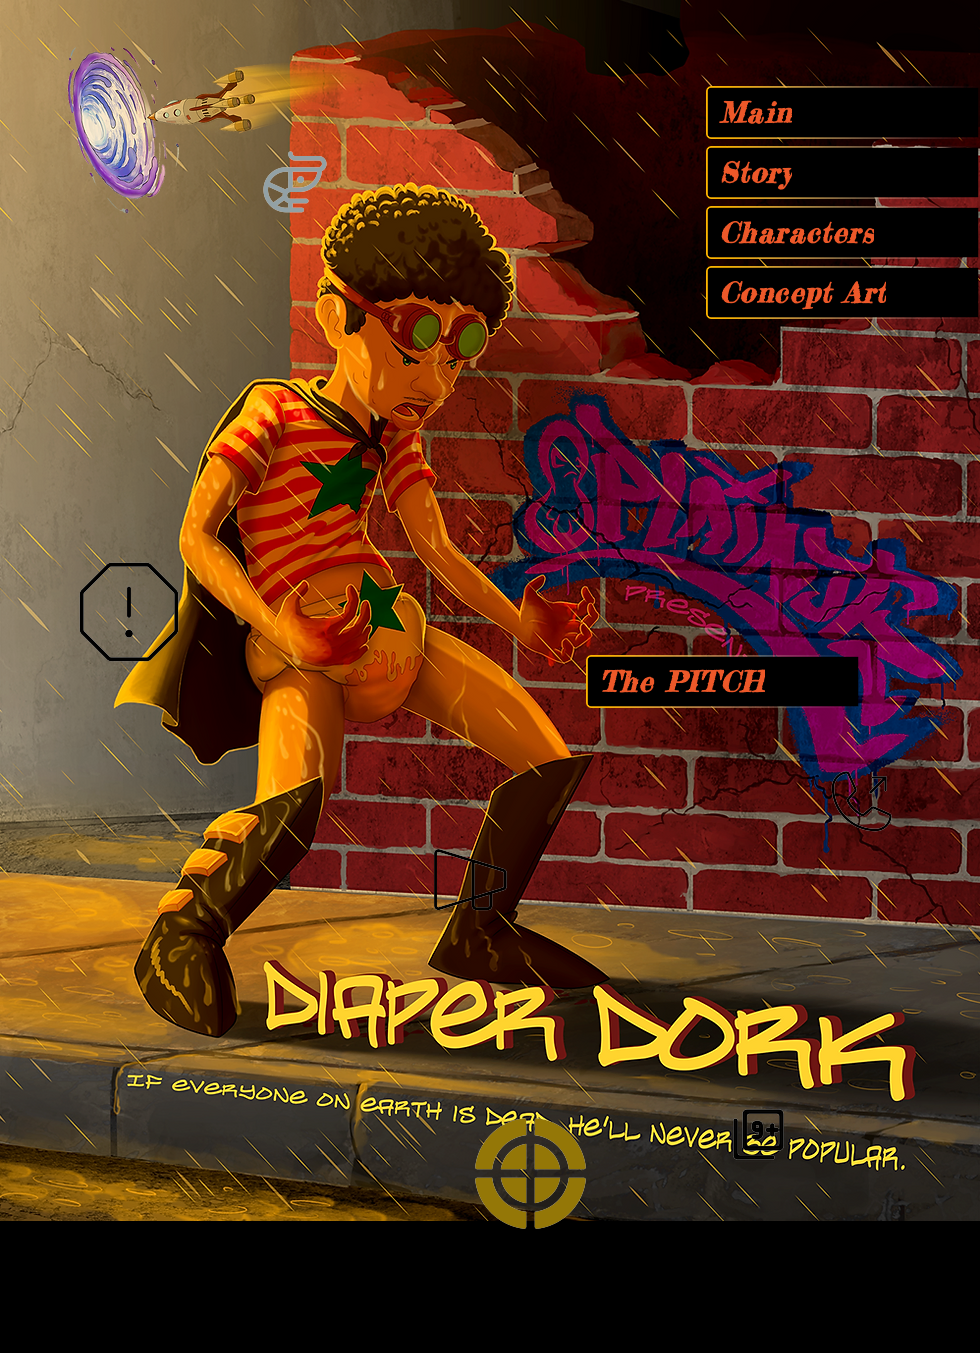 Image resolution: width=980 pixels, height=1353 pixels. What do you see at coordinates (530, 1173) in the screenshot?
I see `view polar chart analytics` at bounding box center [530, 1173].